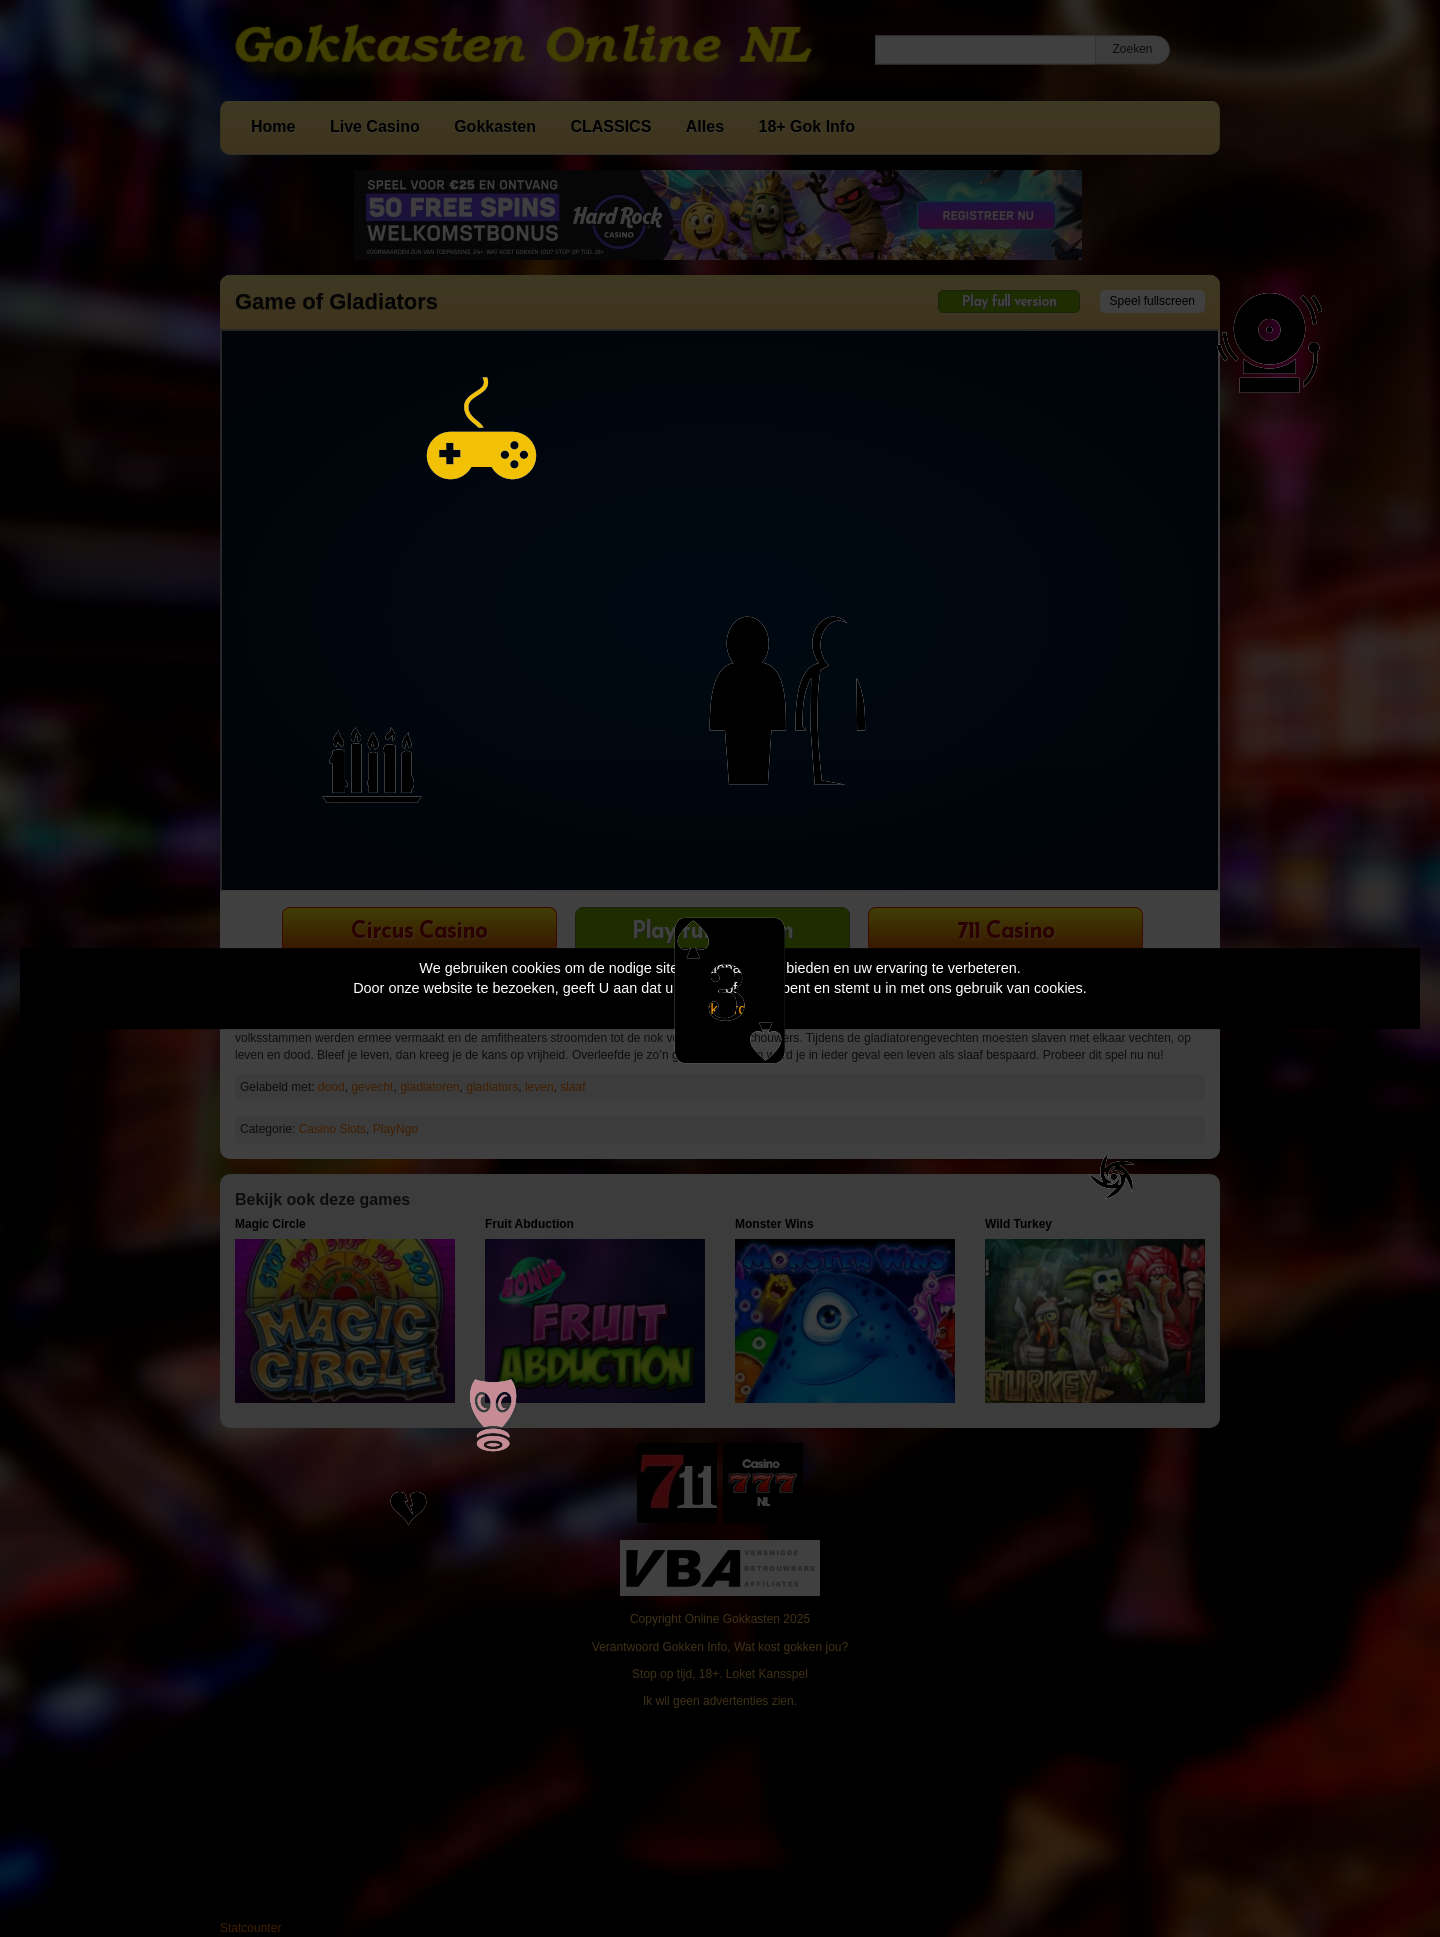  What do you see at coordinates (481, 432) in the screenshot?
I see `access gaming features or settings` at bounding box center [481, 432].